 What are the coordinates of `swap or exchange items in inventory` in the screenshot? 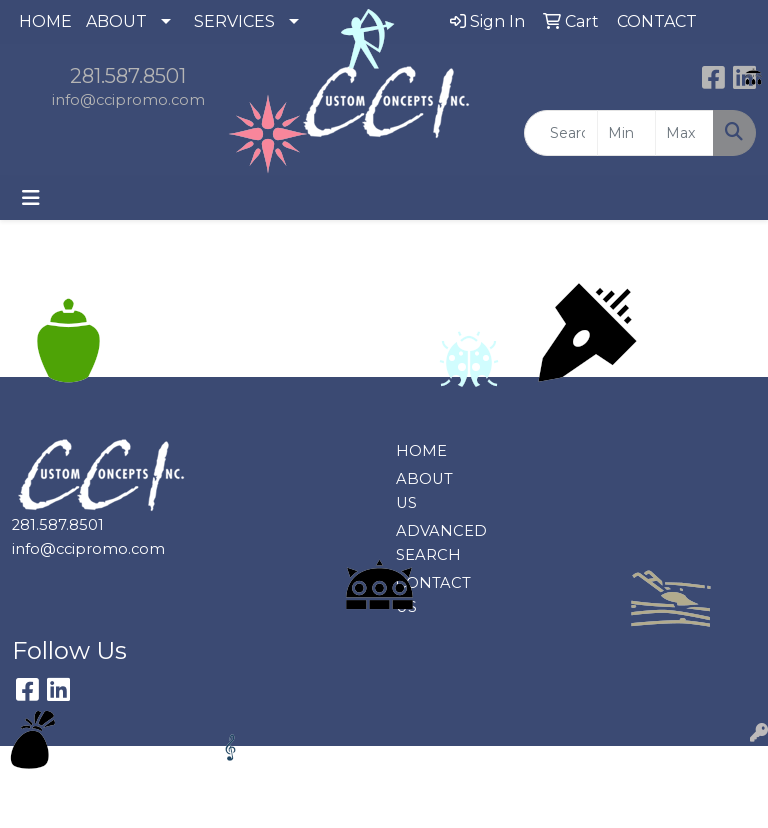 It's located at (33, 739).